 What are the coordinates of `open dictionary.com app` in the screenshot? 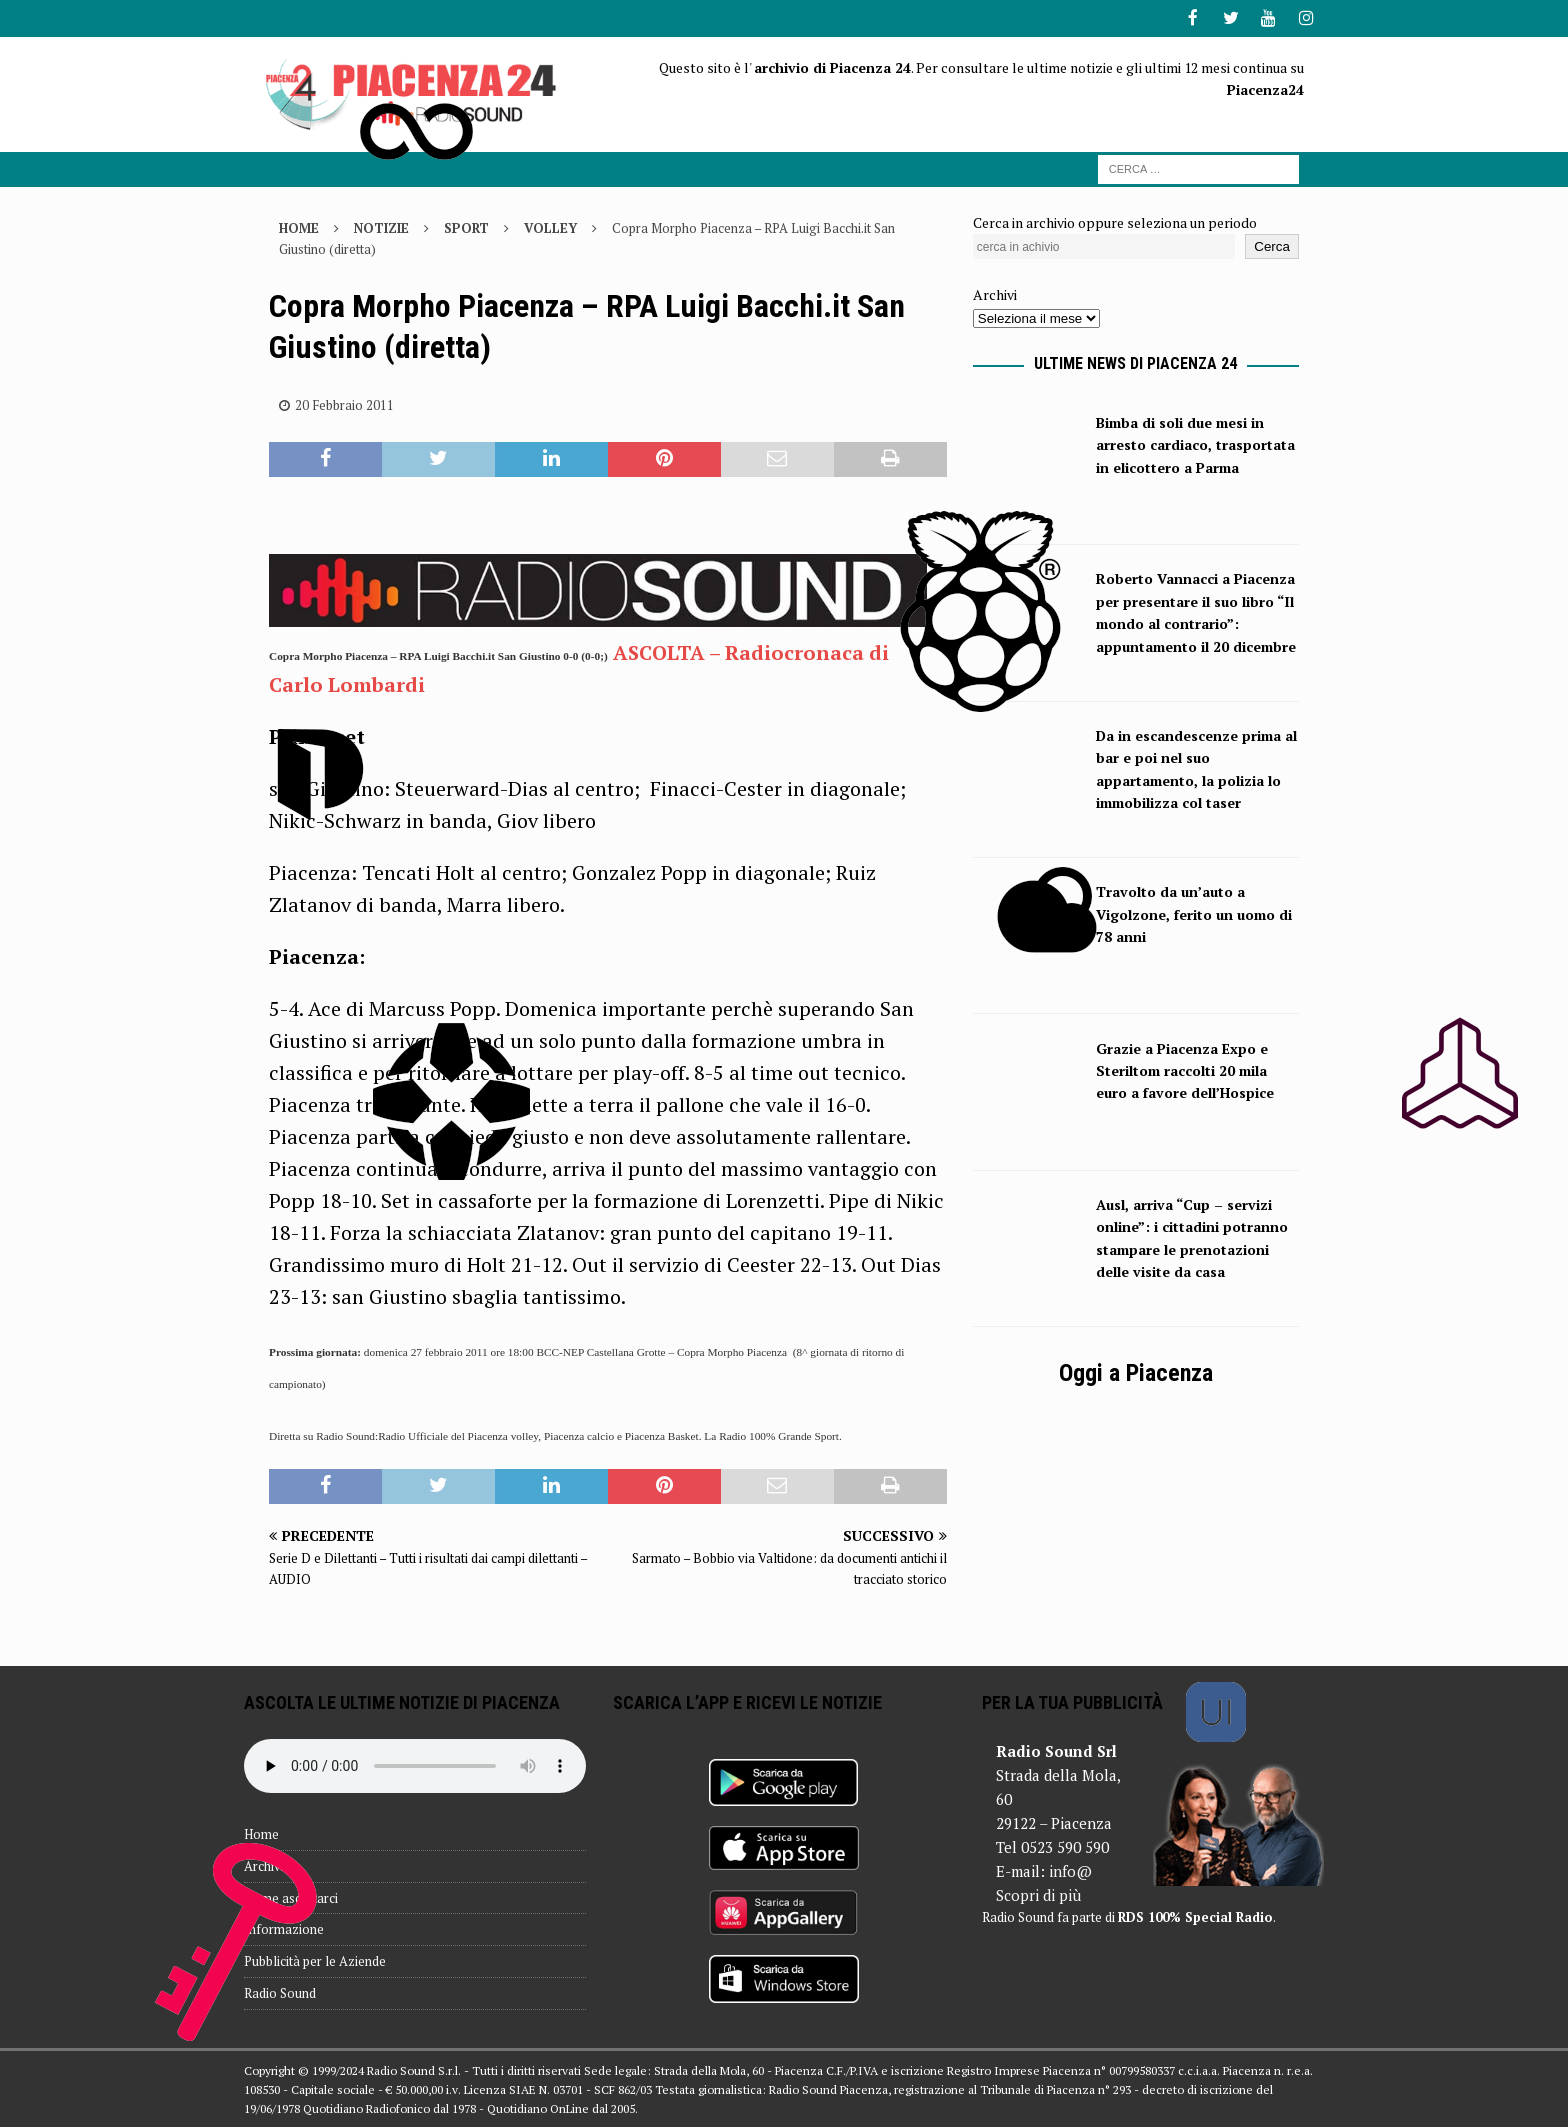 It's located at (320, 774).